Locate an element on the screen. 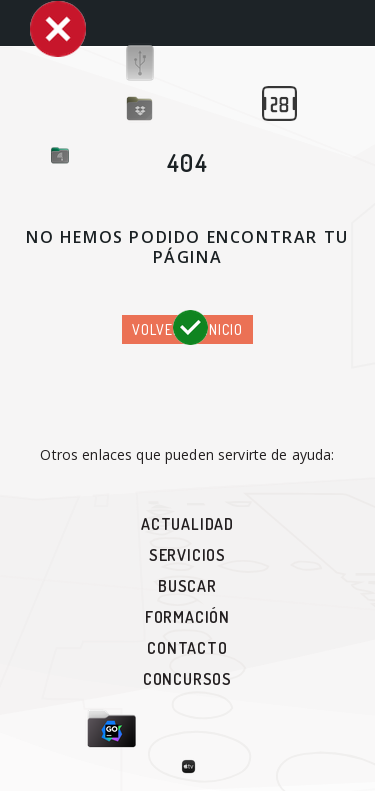  open your dropbox synced folder is located at coordinates (139, 108).